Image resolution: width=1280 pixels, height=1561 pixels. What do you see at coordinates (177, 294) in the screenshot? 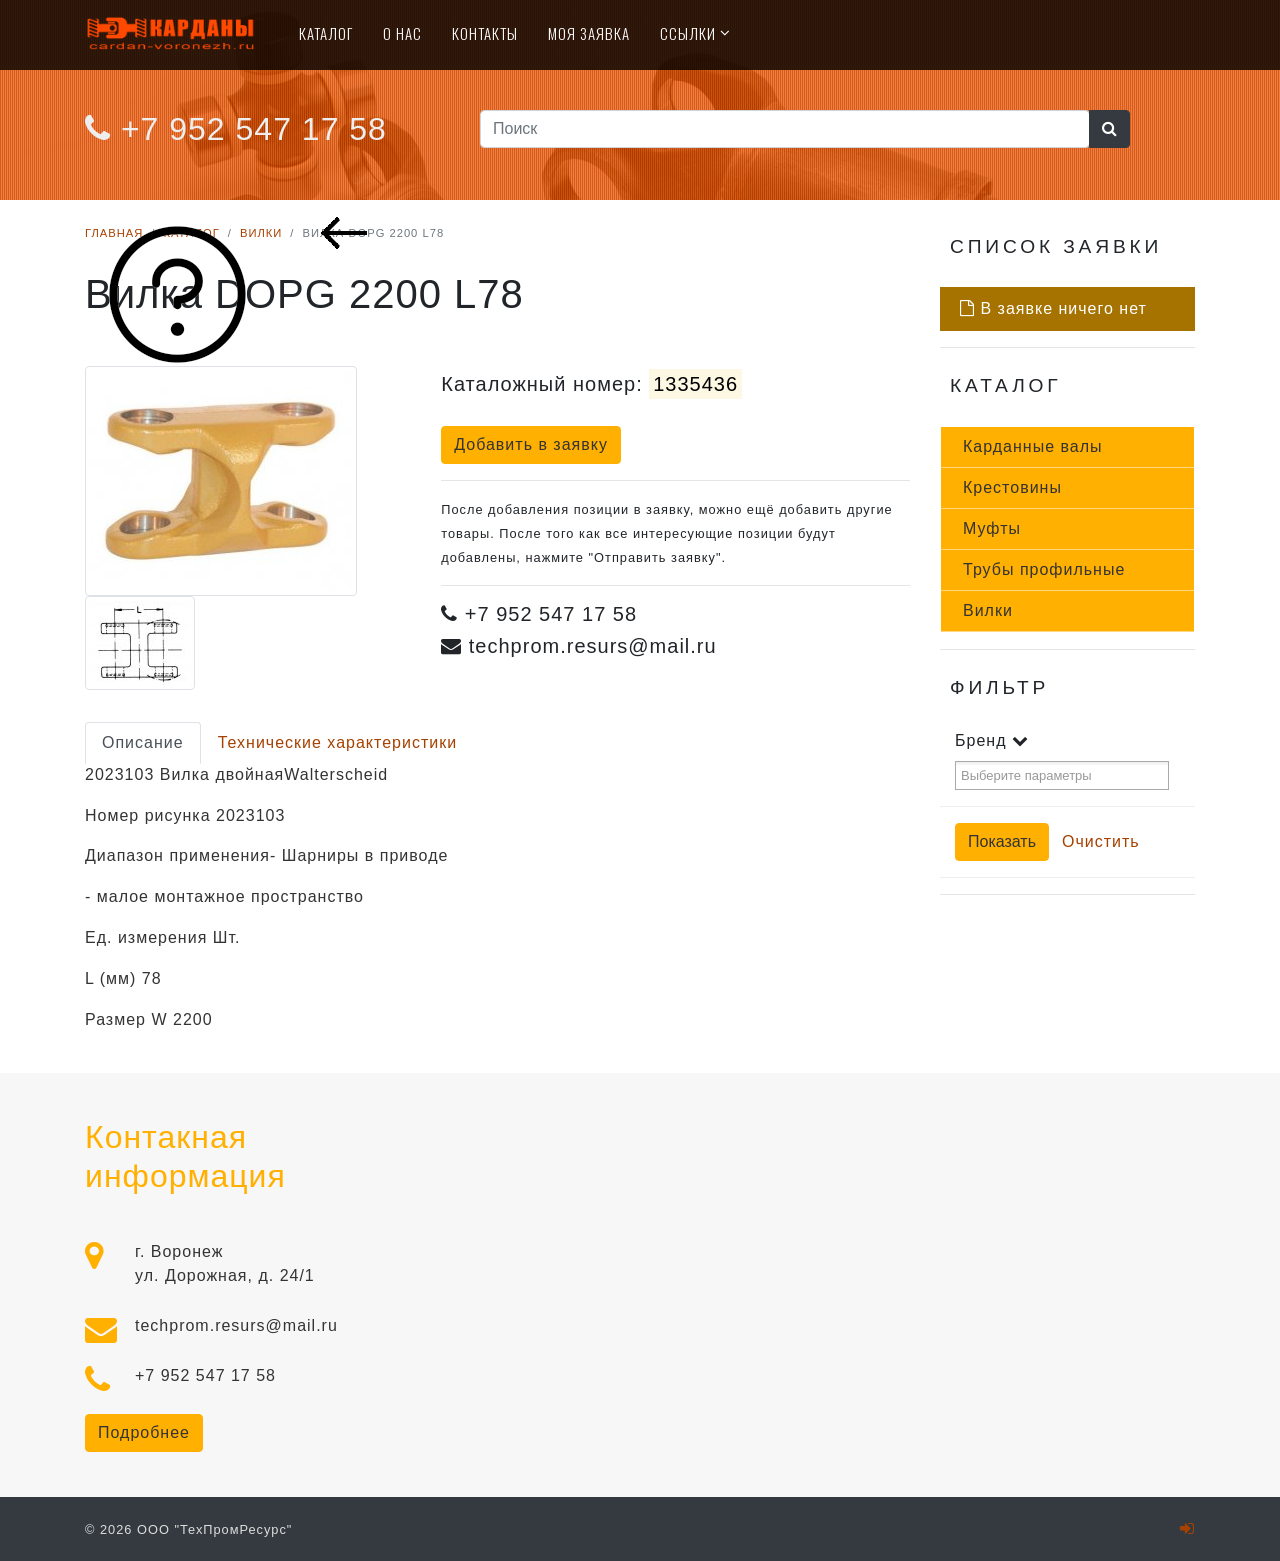
I see `access help or support` at bounding box center [177, 294].